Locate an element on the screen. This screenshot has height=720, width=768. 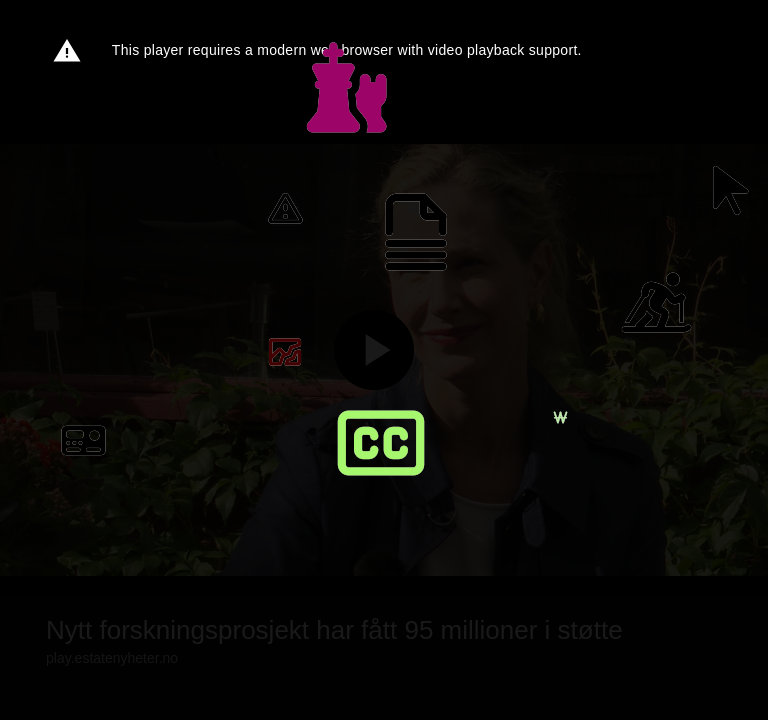
indicates south korean won currency is located at coordinates (560, 417).